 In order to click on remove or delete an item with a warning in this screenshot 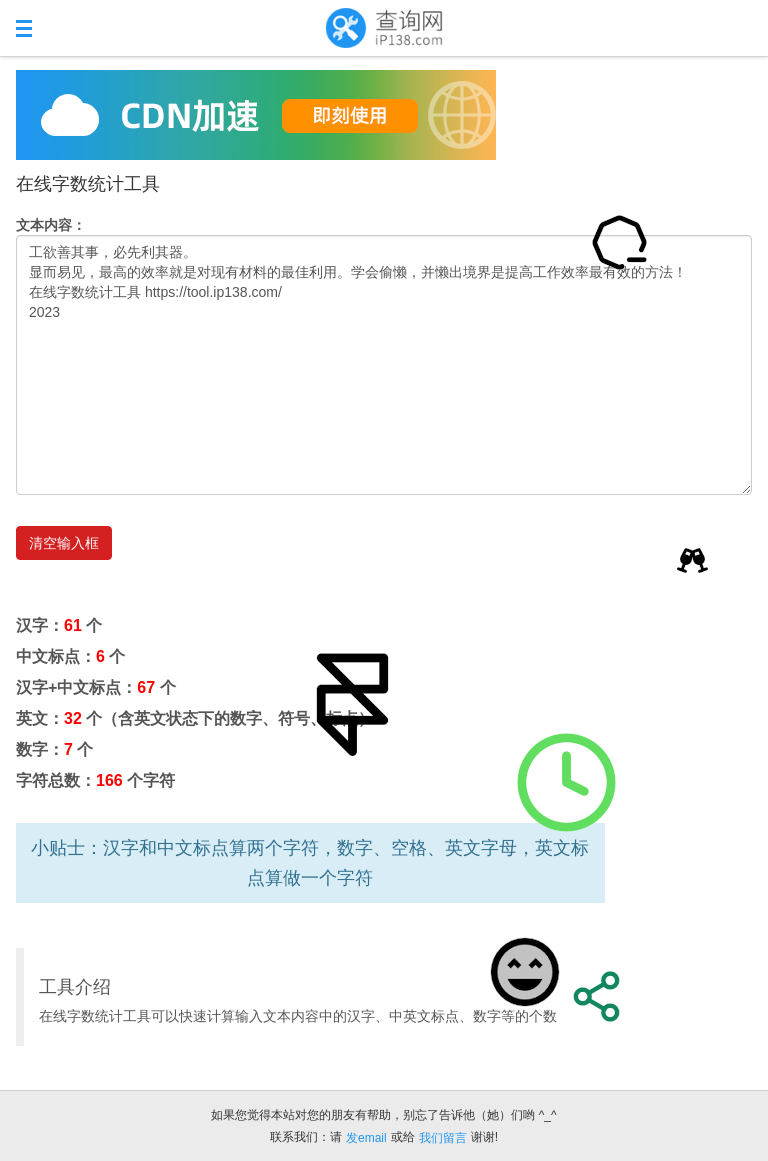, I will do `click(619, 242)`.